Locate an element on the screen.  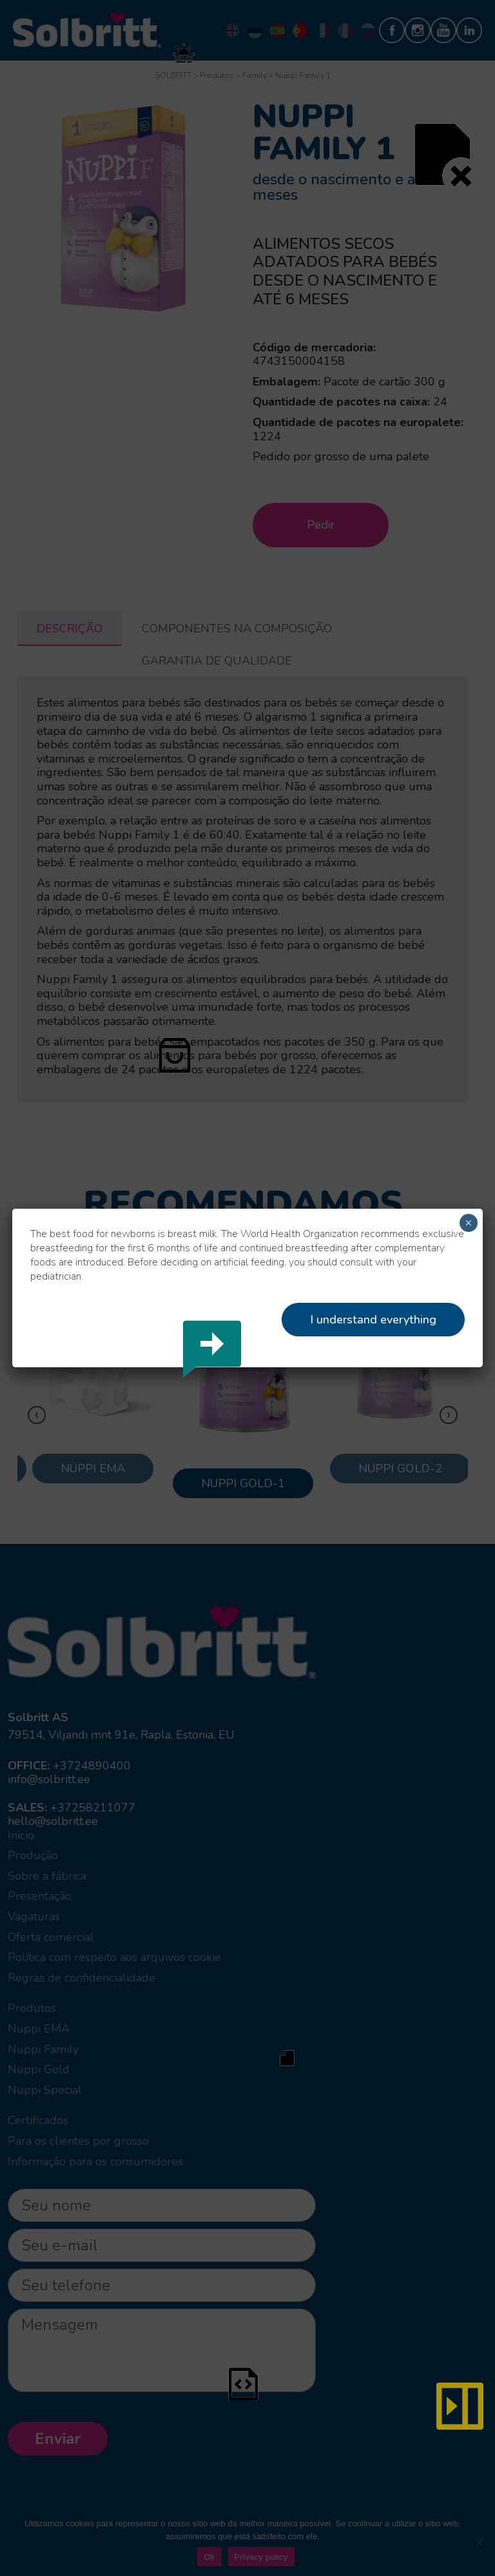
forward a chat message is located at coordinates (212, 1347).